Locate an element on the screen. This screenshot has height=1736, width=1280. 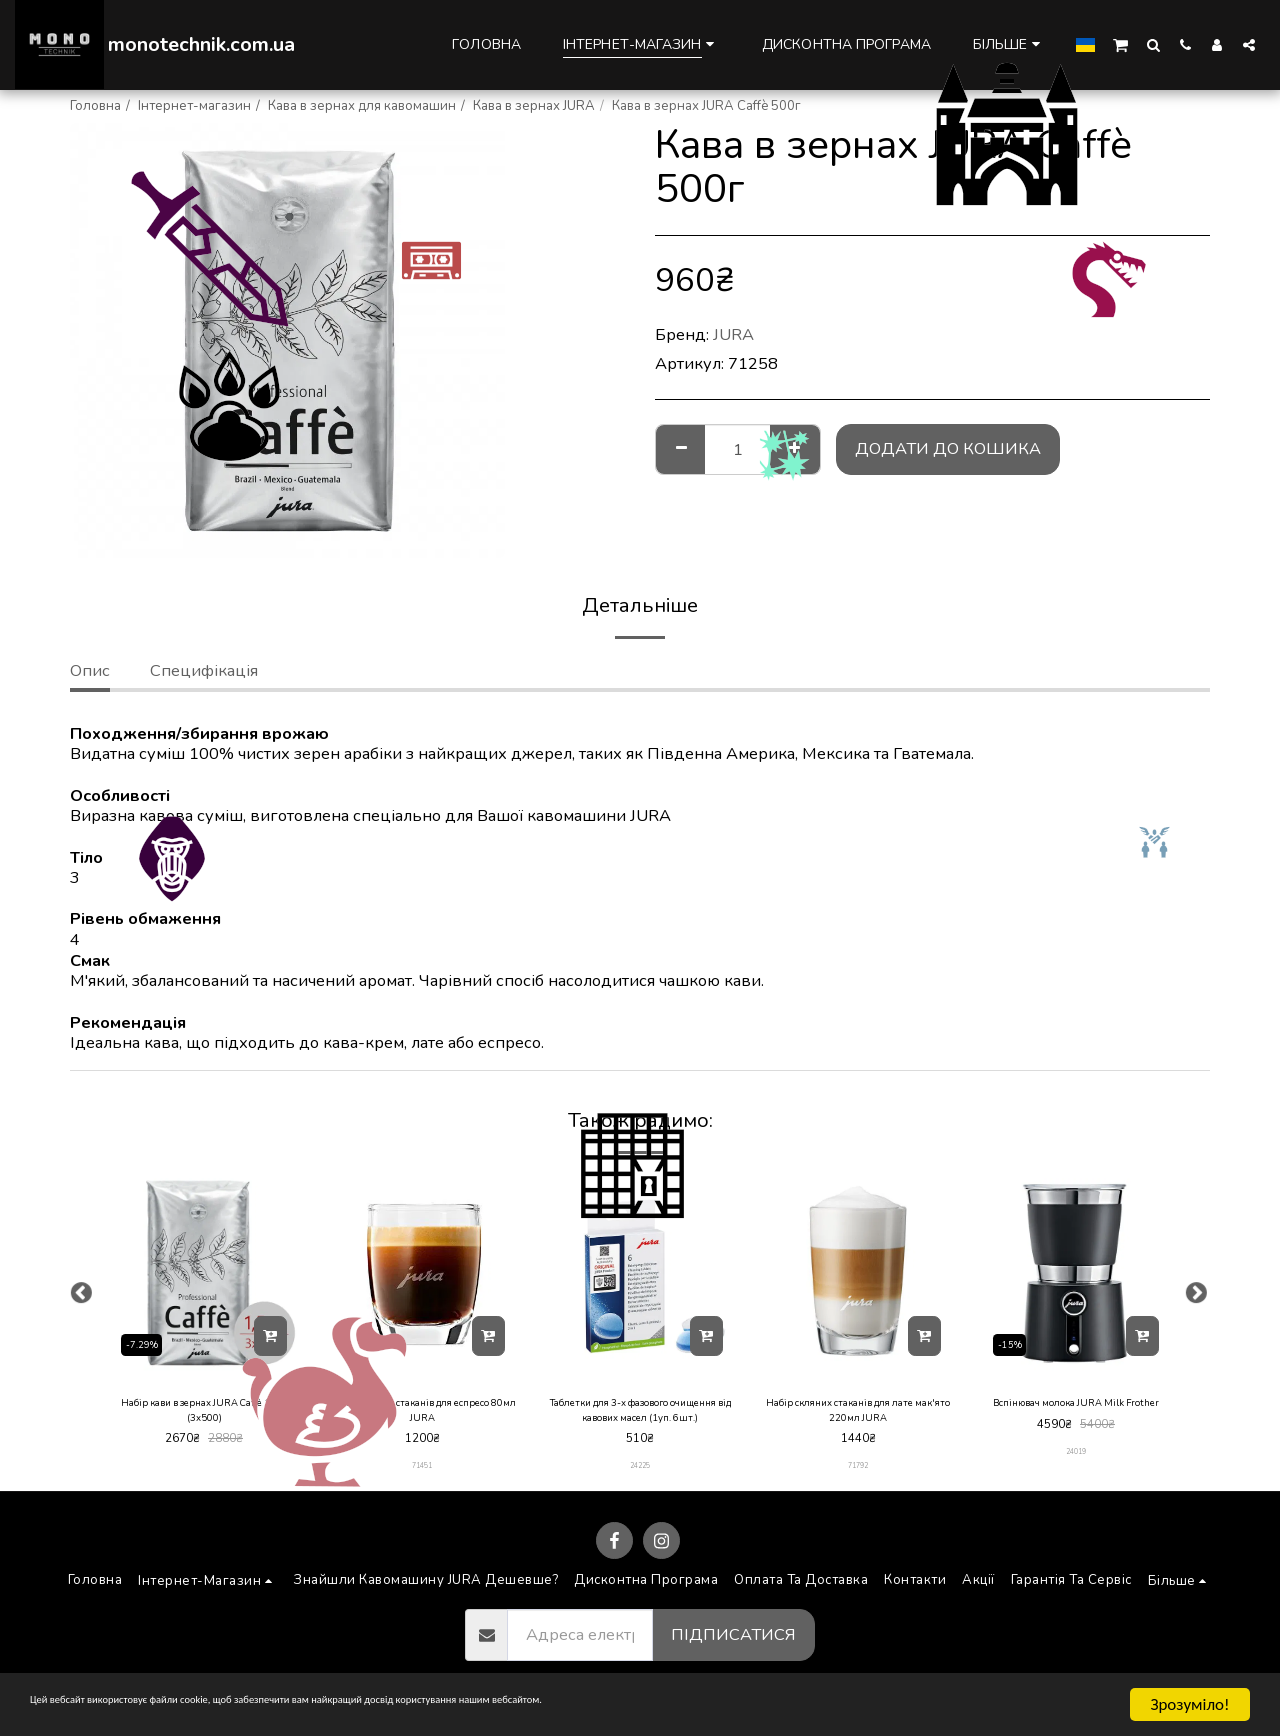
indicates a broken or damaged weapon in inventory is located at coordinates (210, 250).